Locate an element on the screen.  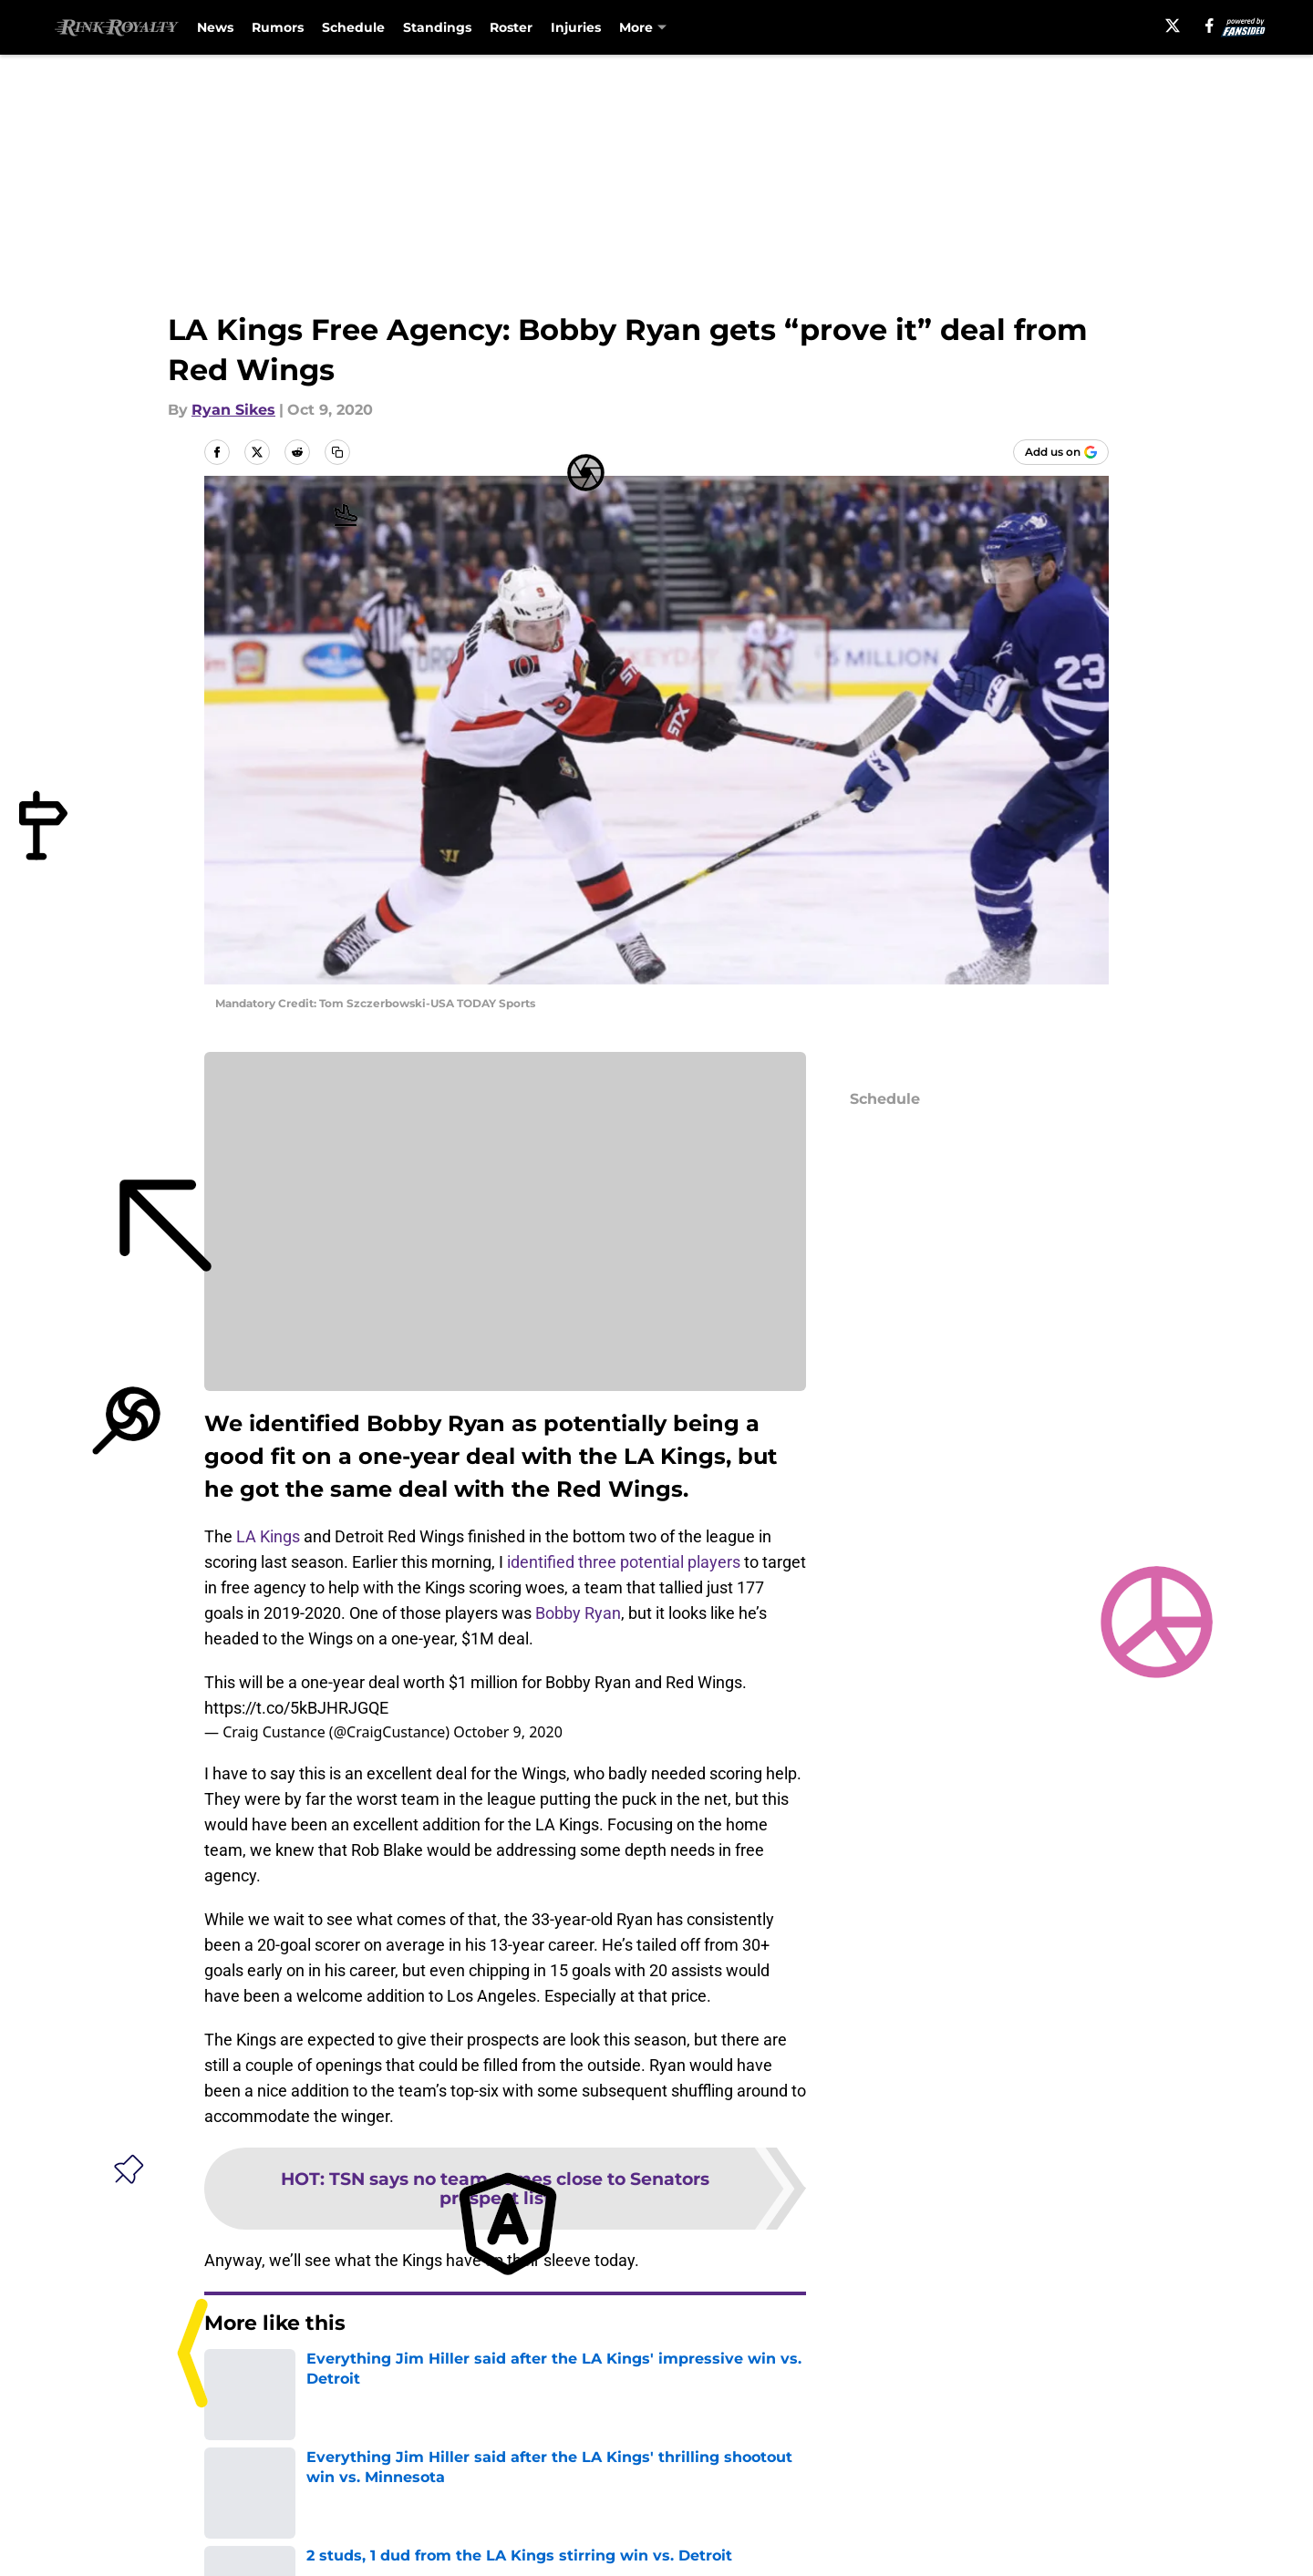
navigate back to previous screen is located at coordinates (165, 1225).